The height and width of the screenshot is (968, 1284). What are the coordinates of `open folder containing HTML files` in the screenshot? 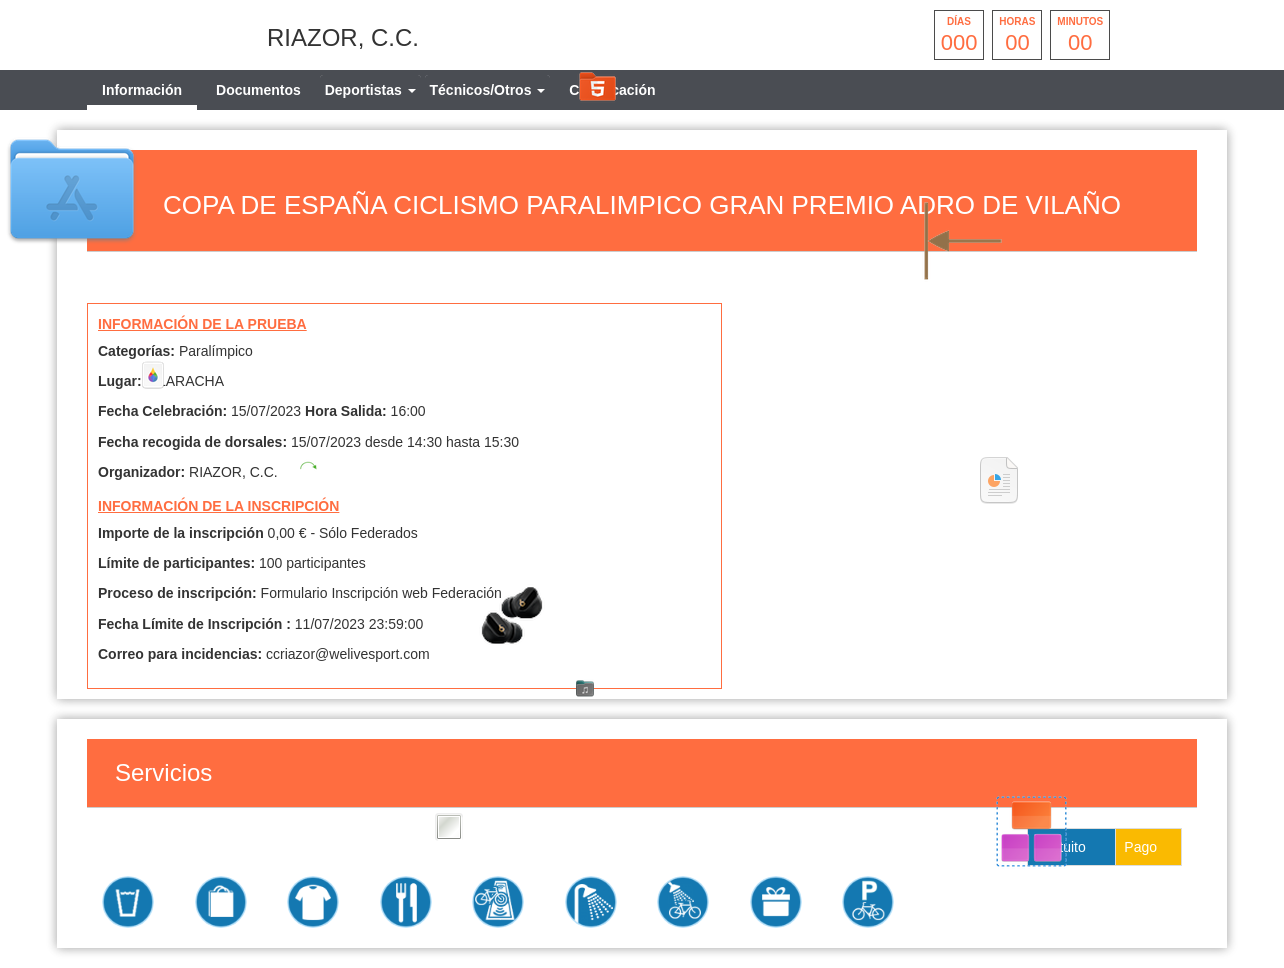 It's located at (597, 87).